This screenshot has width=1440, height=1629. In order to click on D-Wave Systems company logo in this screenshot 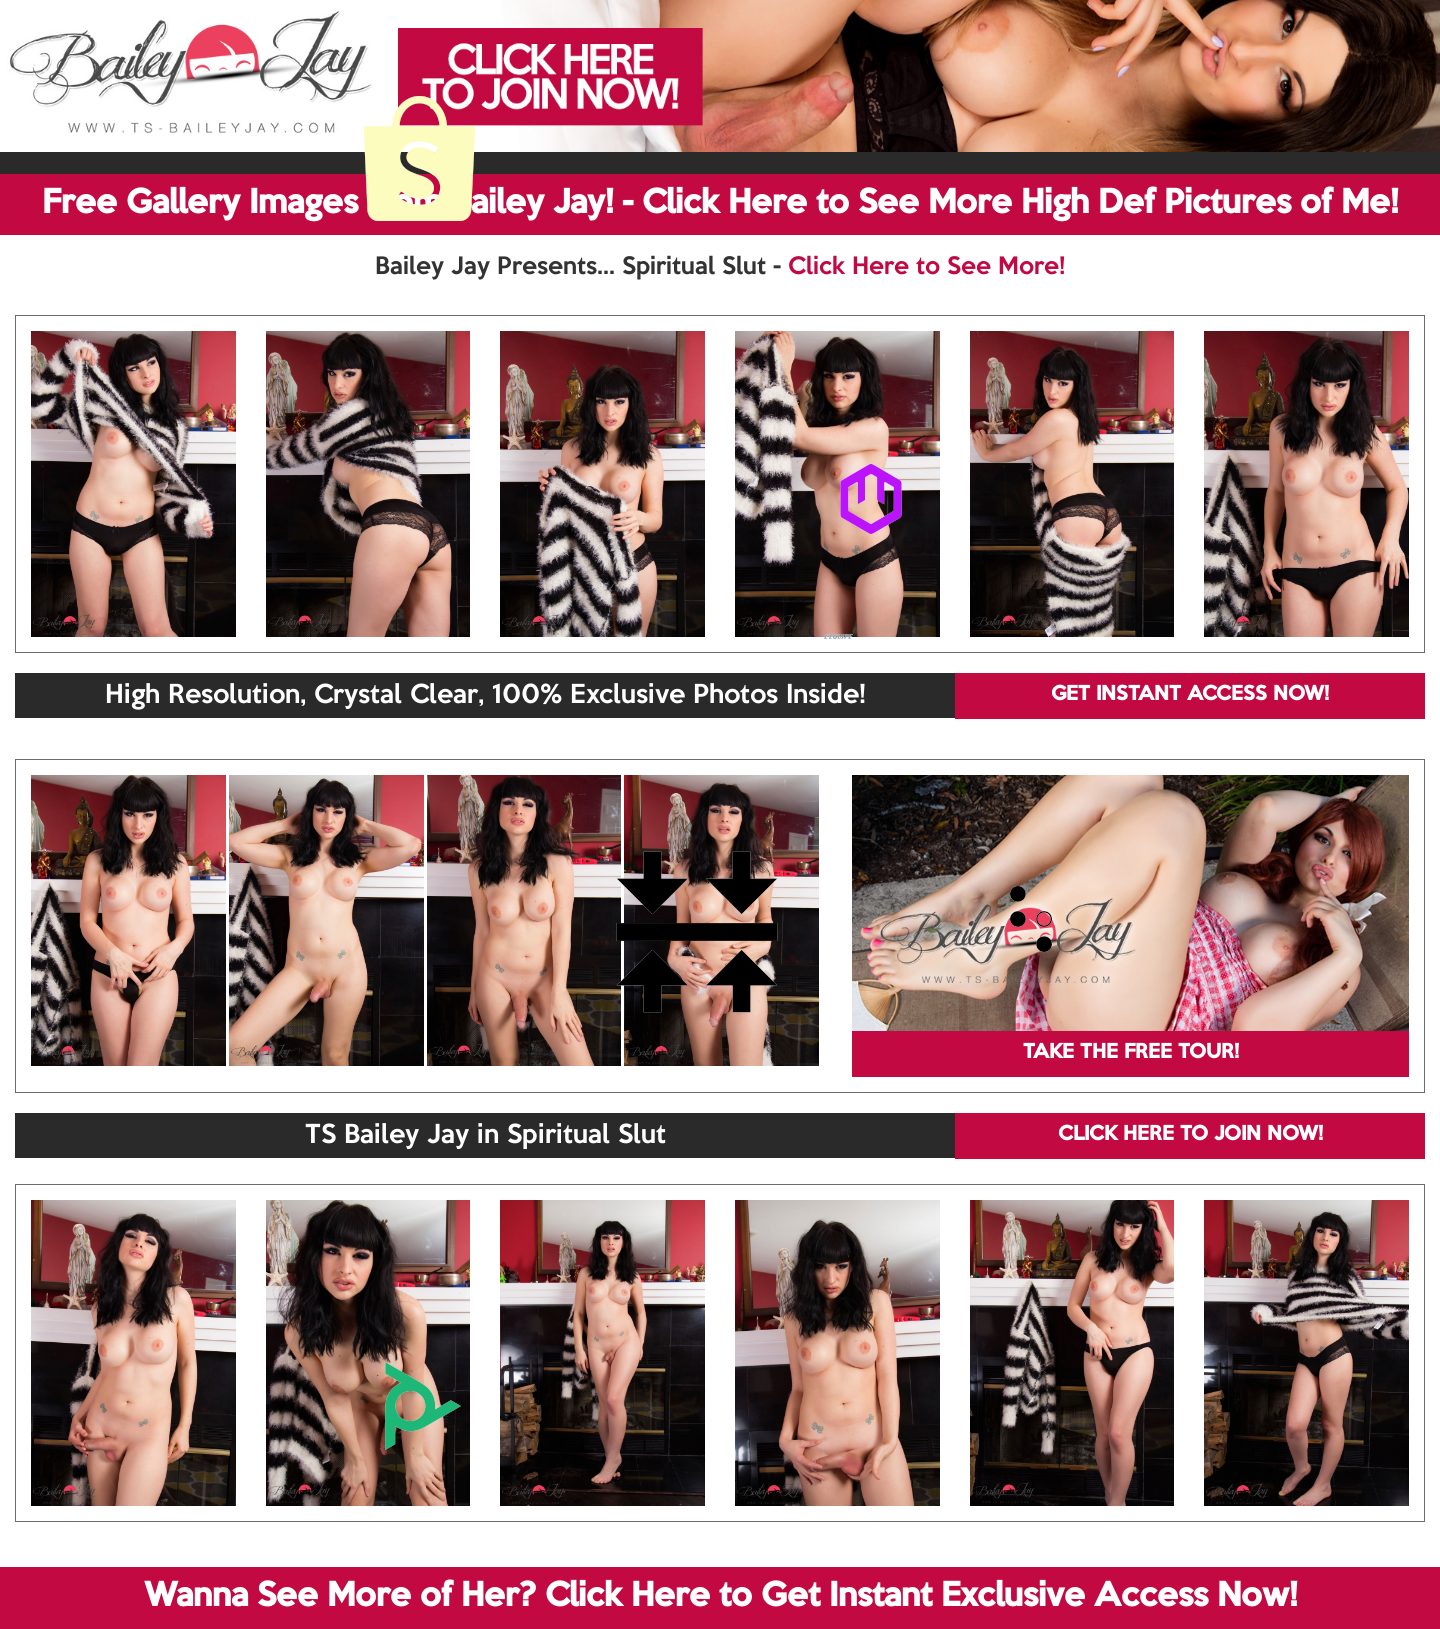, I will do `click(1031, 919)`.